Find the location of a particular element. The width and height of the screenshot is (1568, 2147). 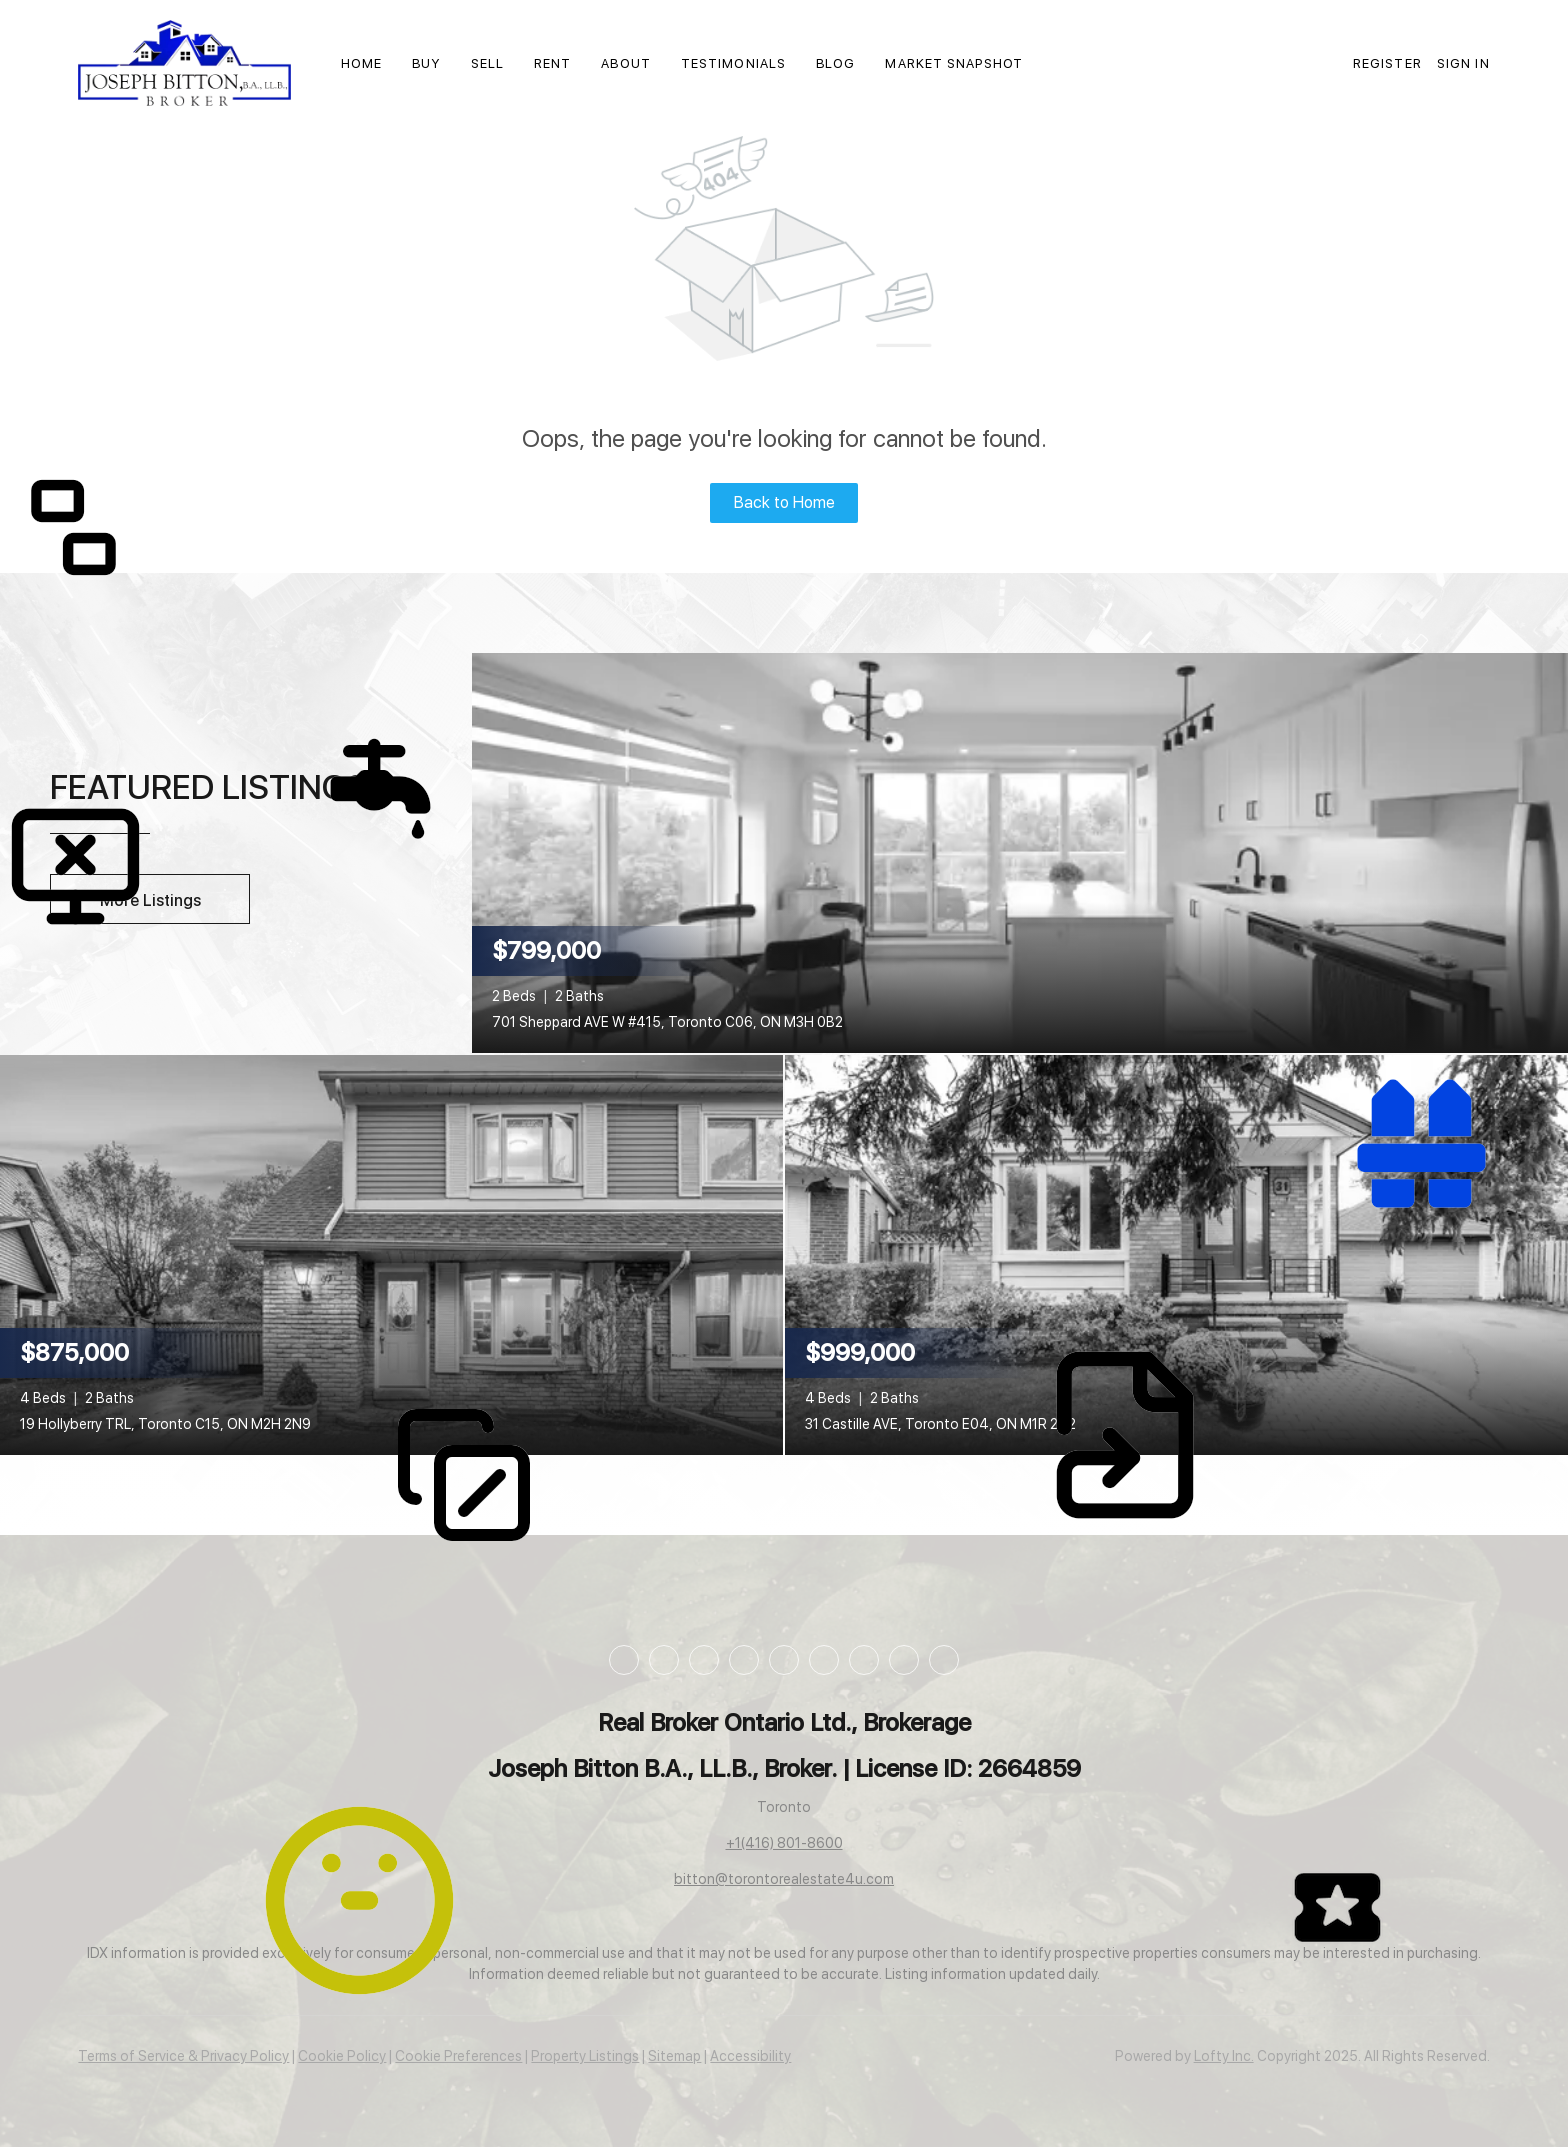

indicates looking up or searching for information is located at coordinates (359, 1900).